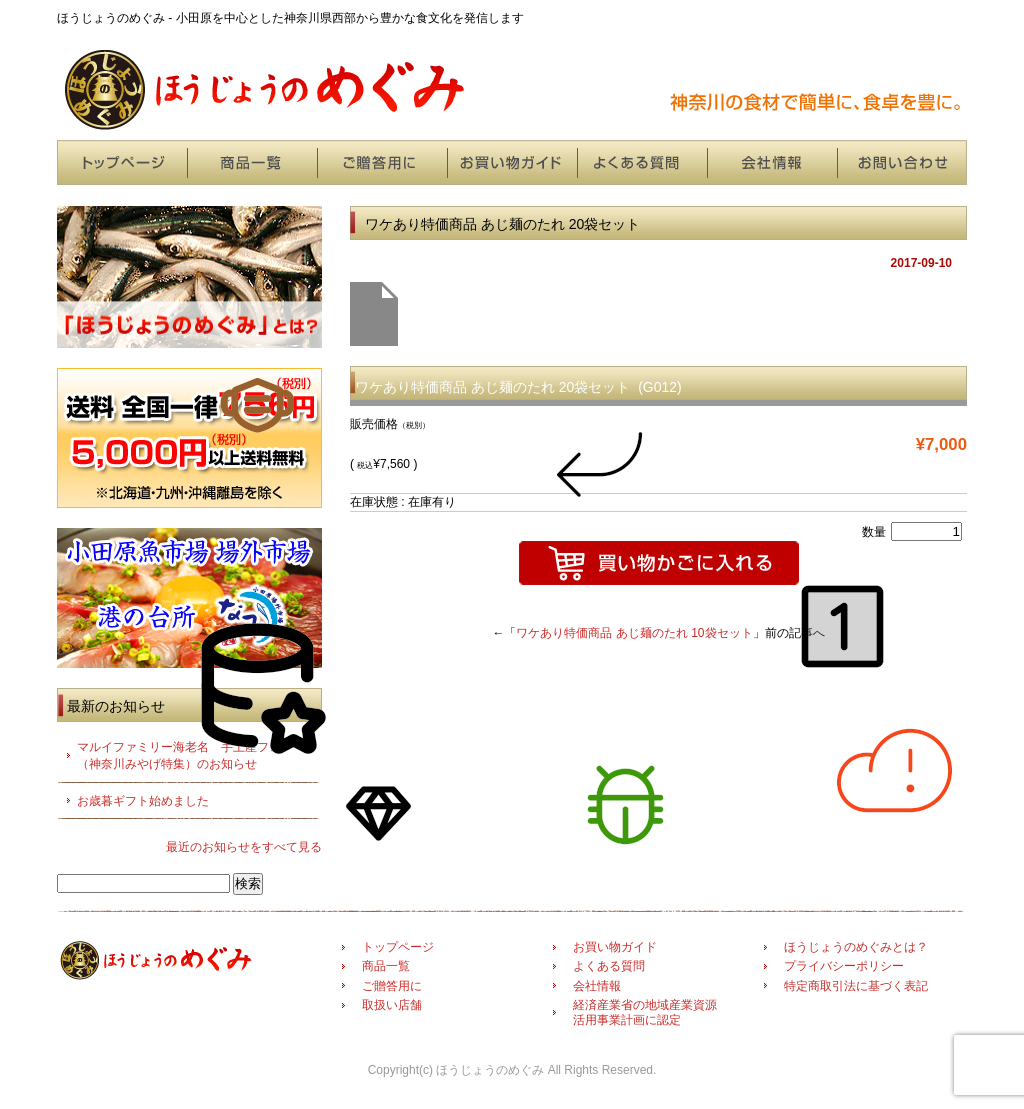 This screenshot has width=1024, height=1109. Describe the element at coordinates (842, 626) in the screenshot. I see `indicates first item or step in a sequence` at that location.